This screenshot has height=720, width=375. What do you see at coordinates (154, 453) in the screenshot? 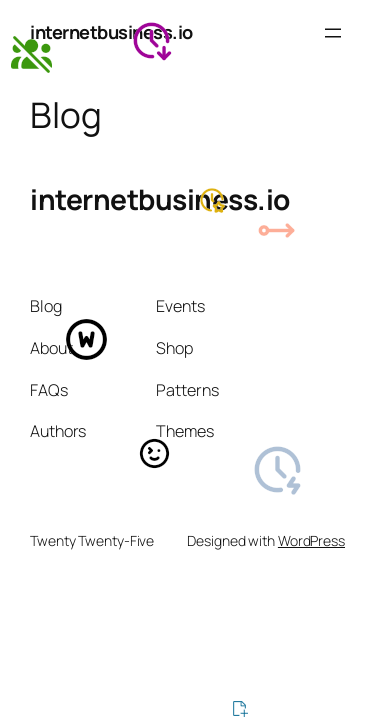
I see `add a playful or winking emoji to your message` at bounding box center [154, 453].